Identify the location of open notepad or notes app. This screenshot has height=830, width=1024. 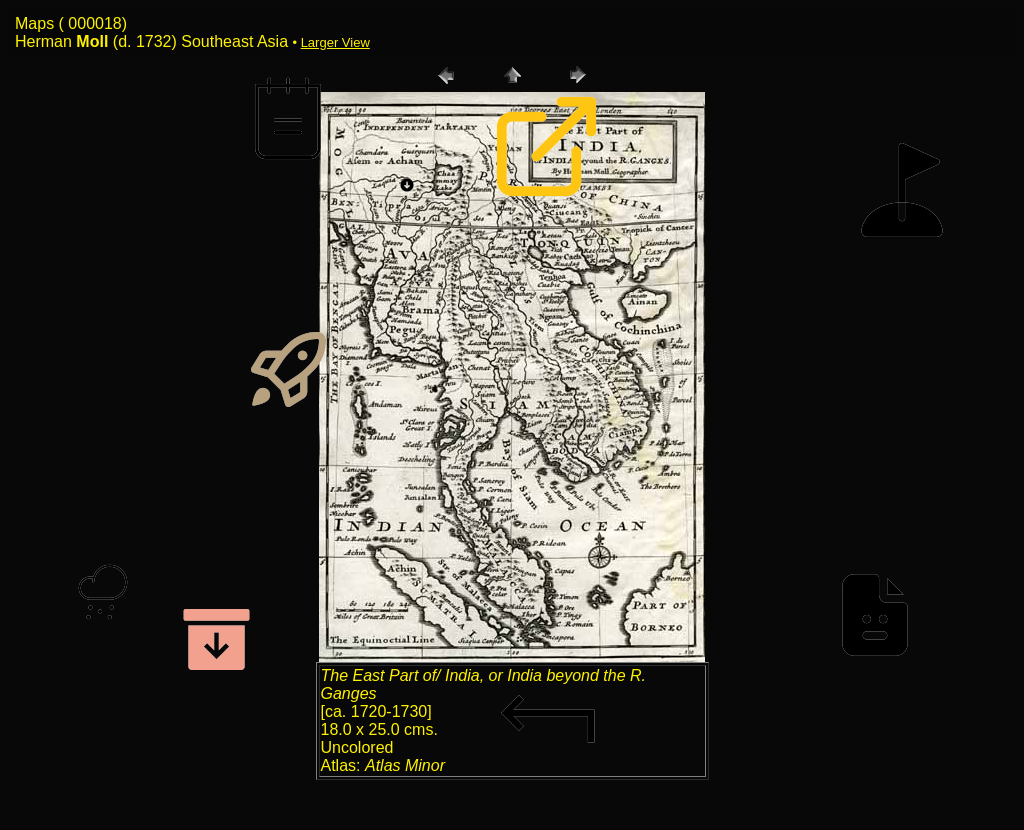
(288, 120).